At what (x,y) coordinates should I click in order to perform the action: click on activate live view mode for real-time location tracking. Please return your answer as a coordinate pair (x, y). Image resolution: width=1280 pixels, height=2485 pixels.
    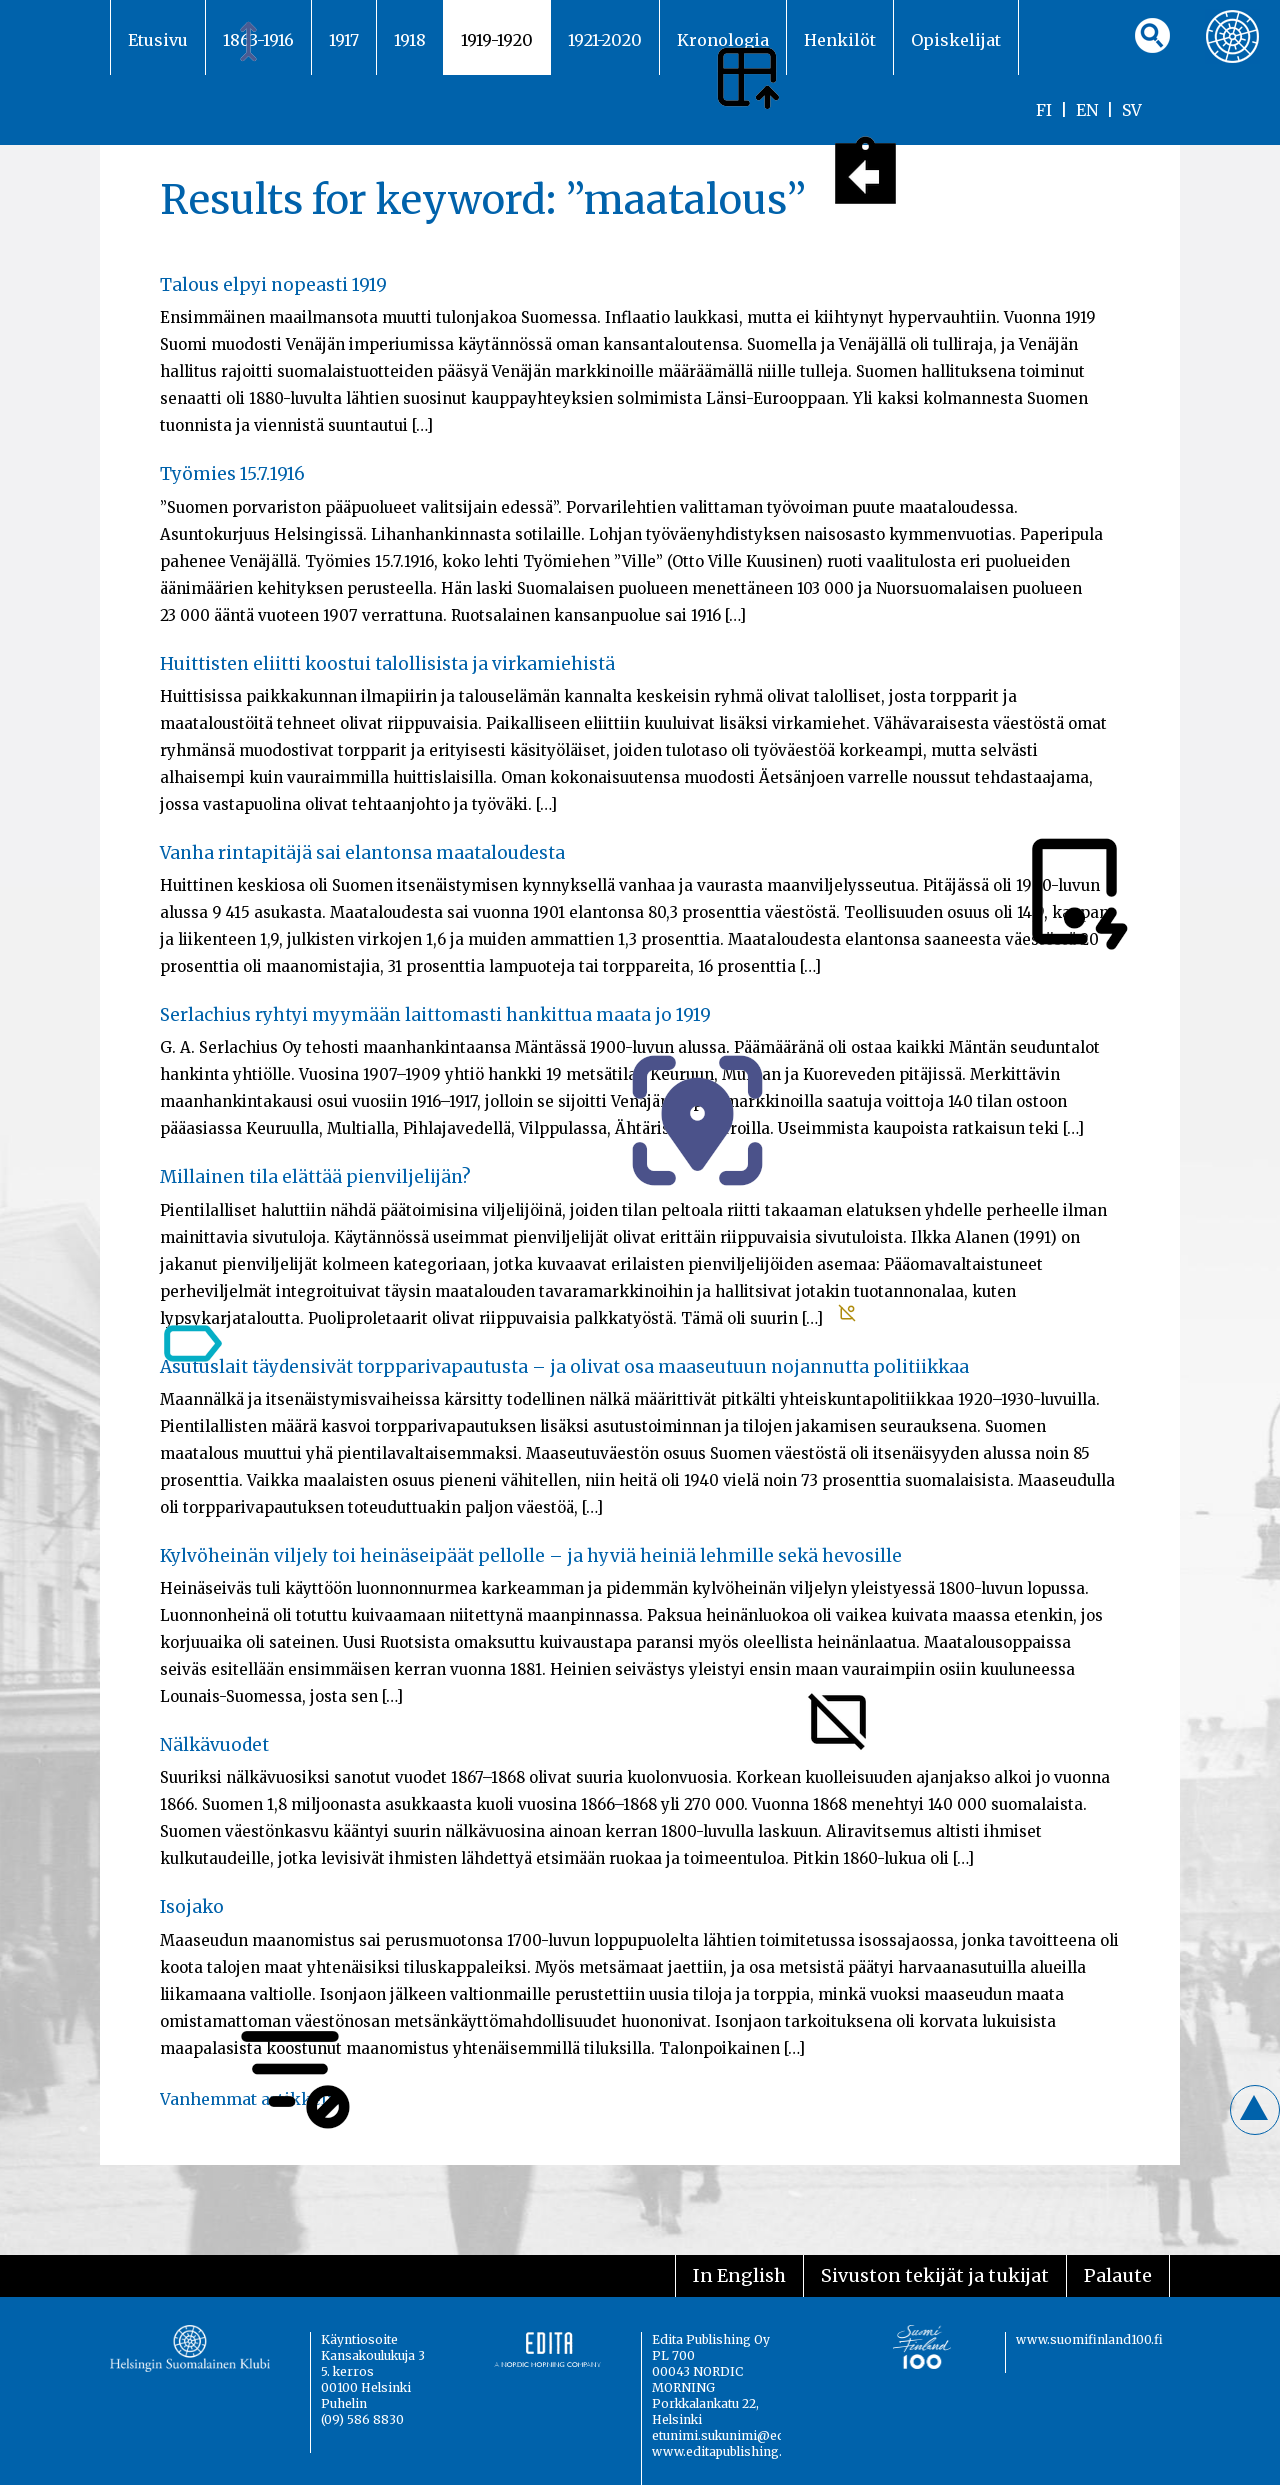
    Looking at the image, I should click on (697, 1120).